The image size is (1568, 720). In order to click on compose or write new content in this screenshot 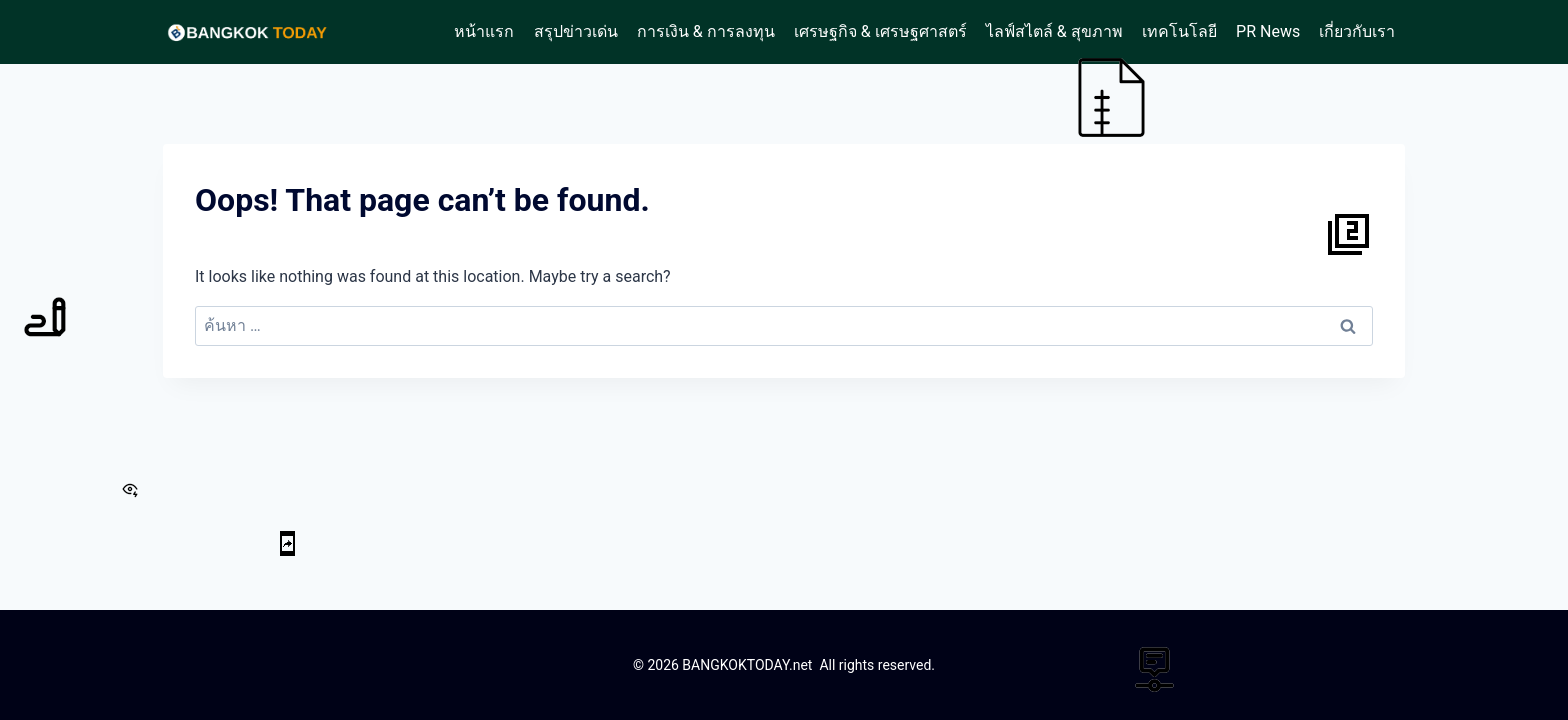, I will do `click(46, 319)`.